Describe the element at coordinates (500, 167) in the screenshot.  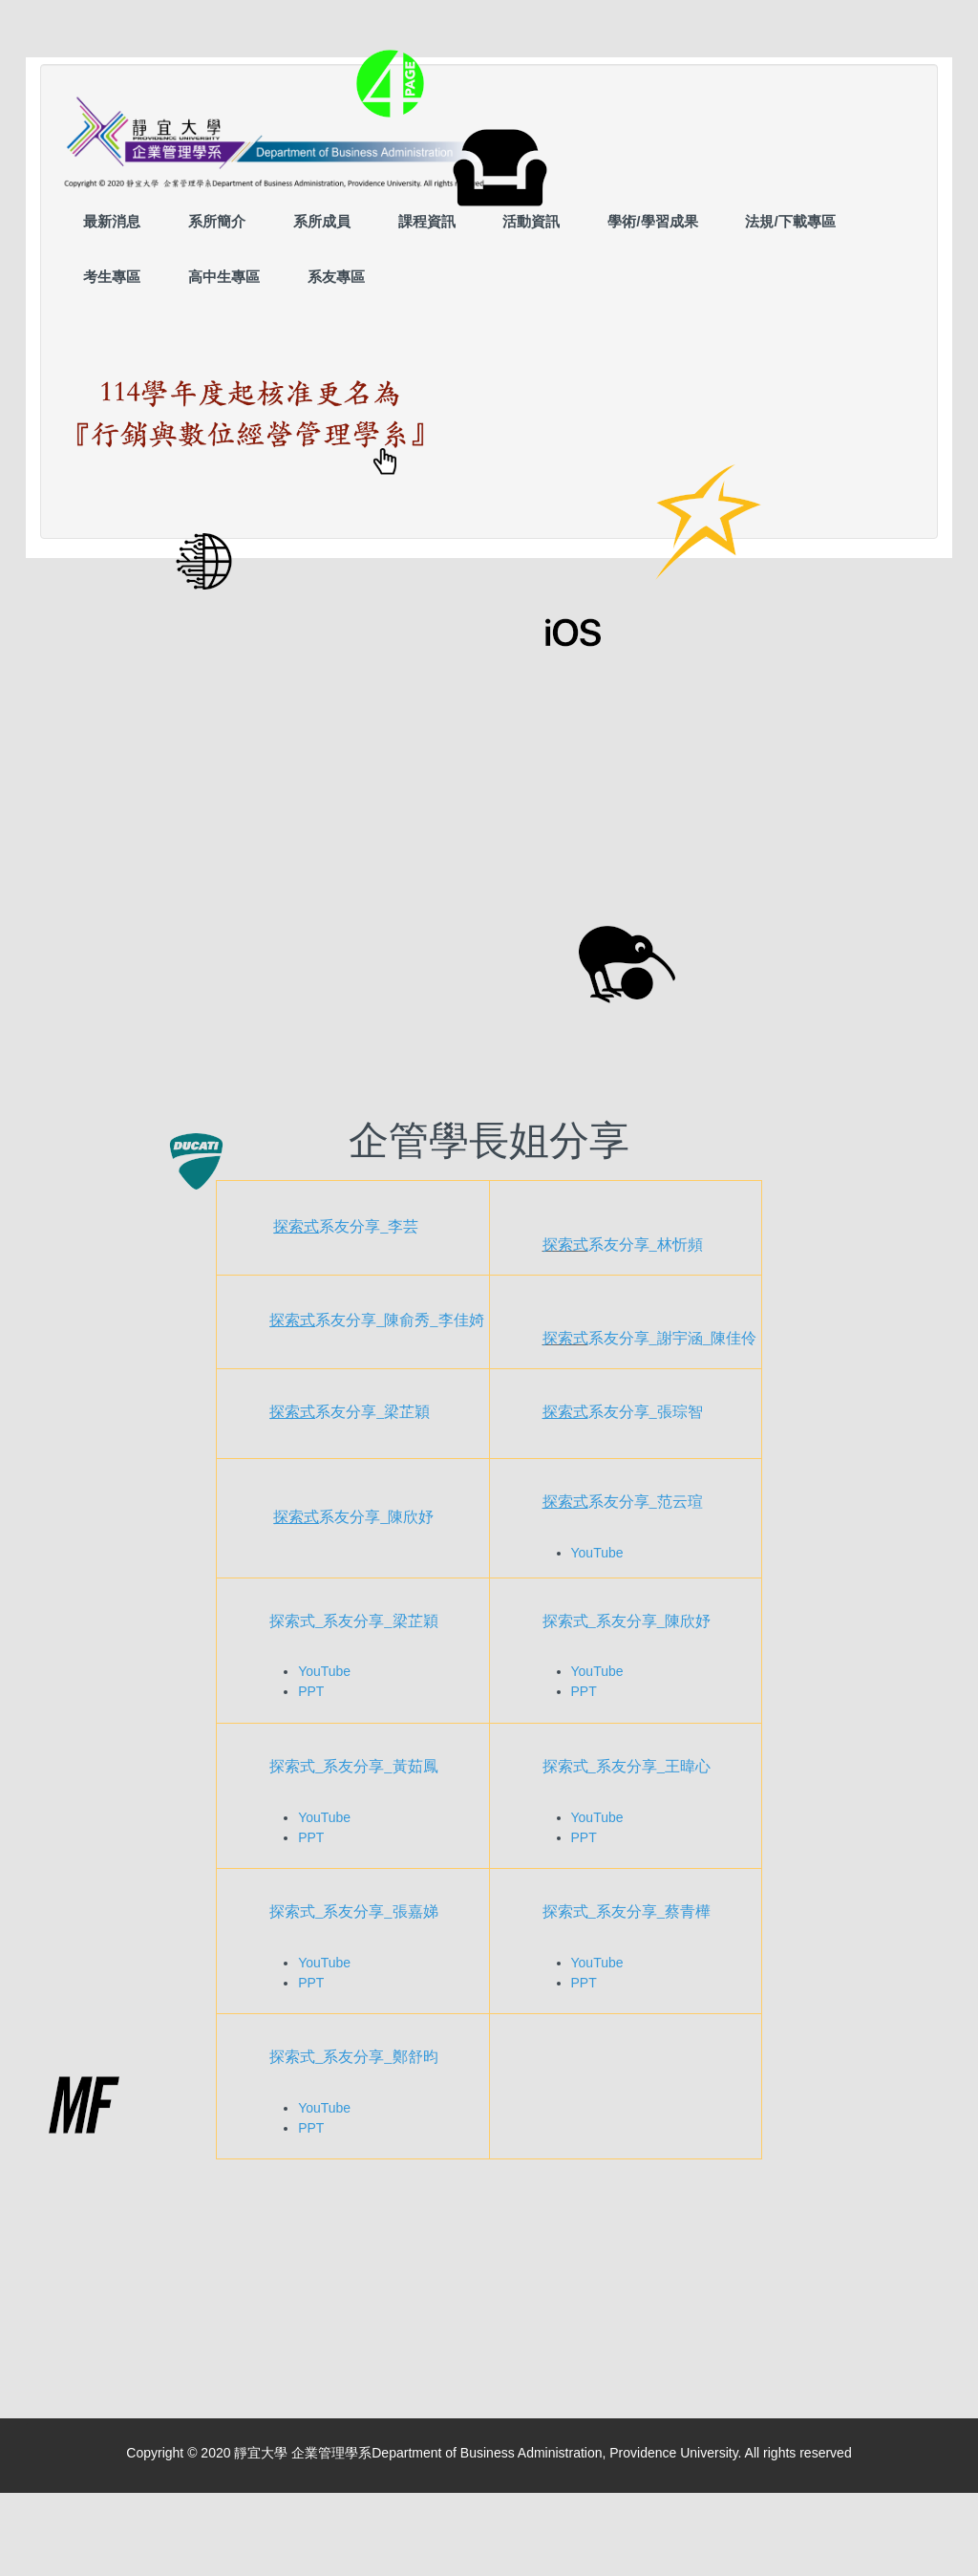
I see `browse furniture or home decor items` at that location.